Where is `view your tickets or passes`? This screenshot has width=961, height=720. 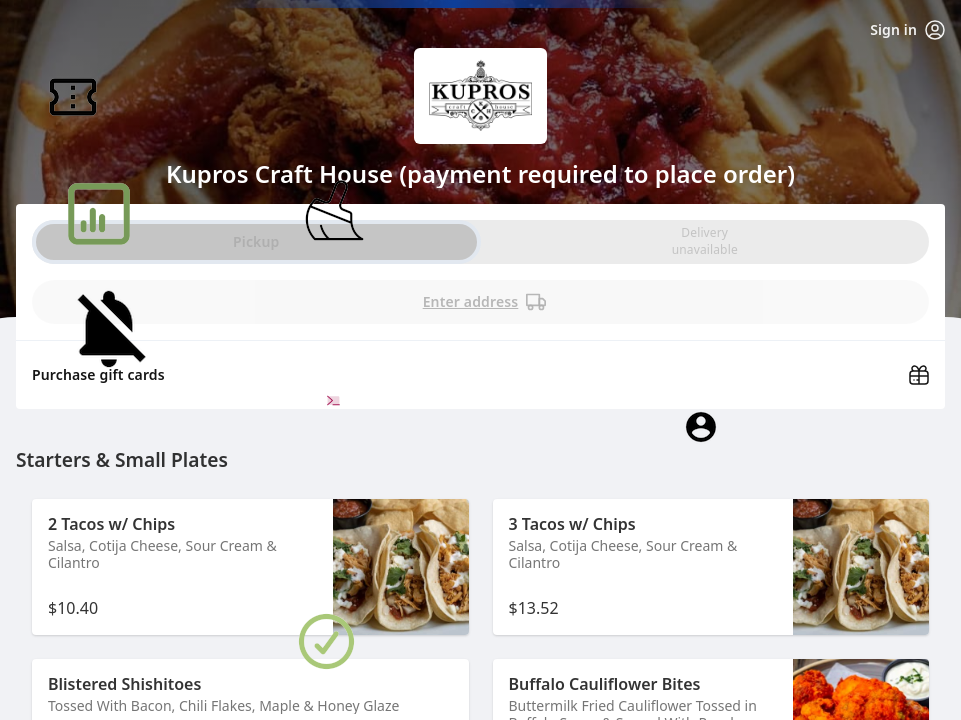
view your tickets or passes is located at coordinates (73, 97).